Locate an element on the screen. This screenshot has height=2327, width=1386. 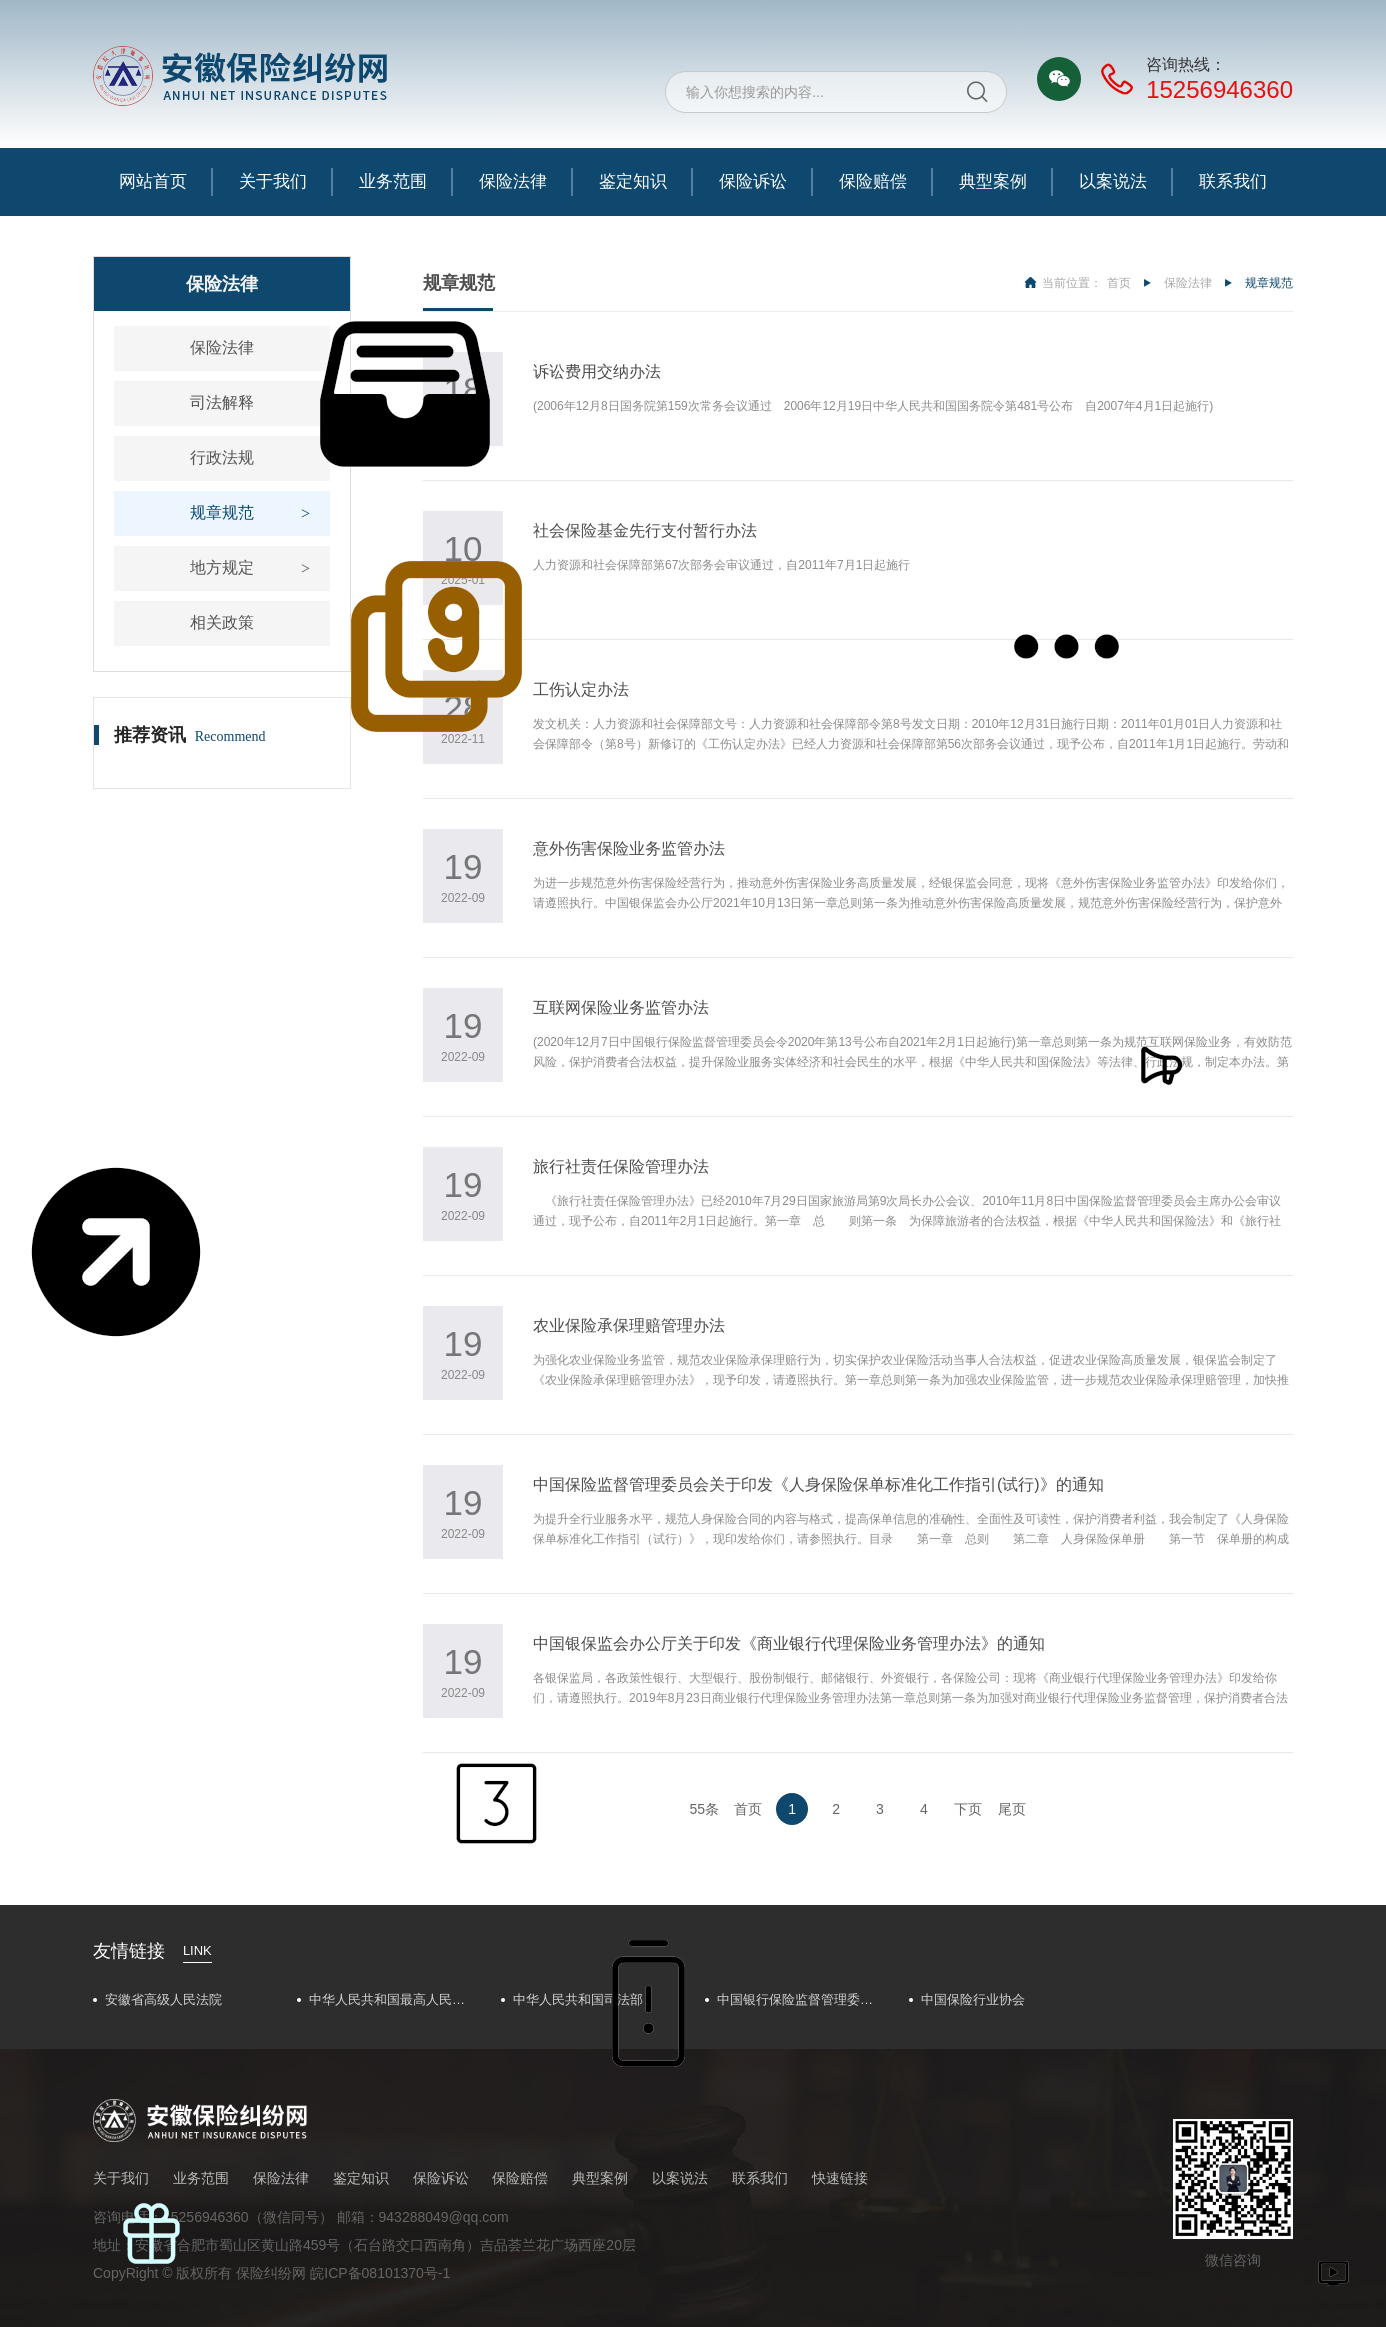
view or redeem a gift is located at coordinates (151, 2233).